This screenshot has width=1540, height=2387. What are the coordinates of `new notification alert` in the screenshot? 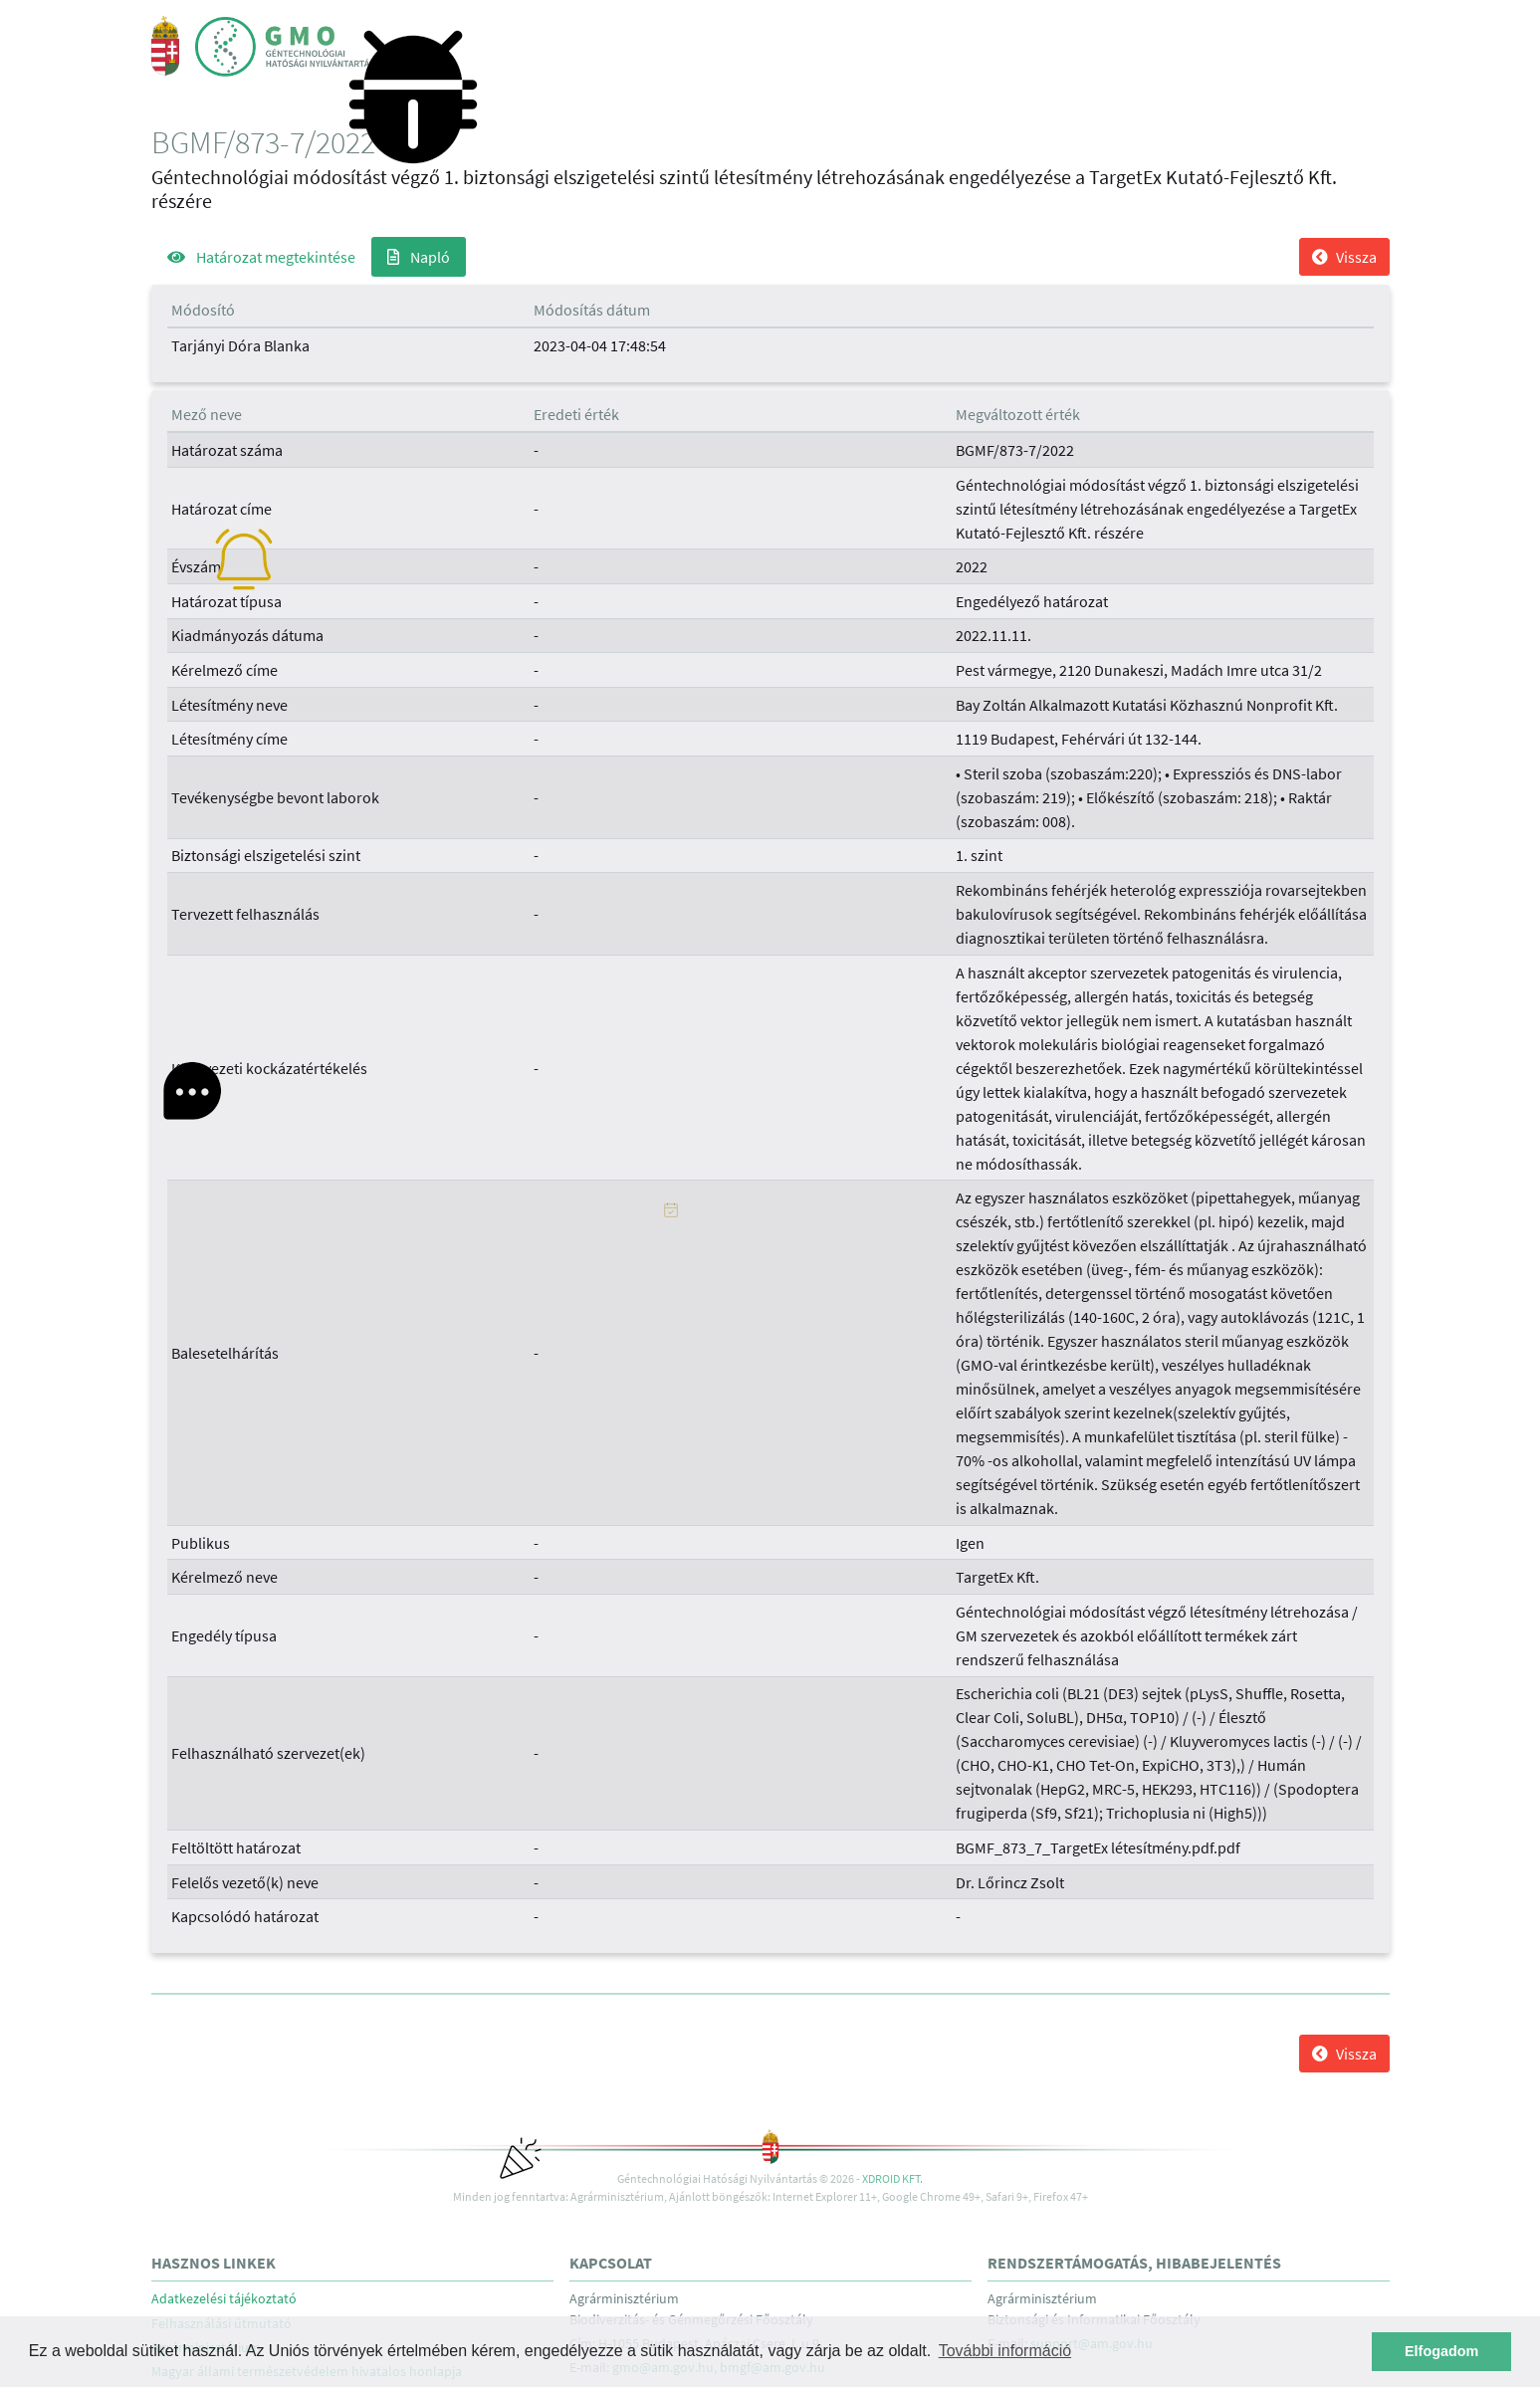 It's located at (244, 560).